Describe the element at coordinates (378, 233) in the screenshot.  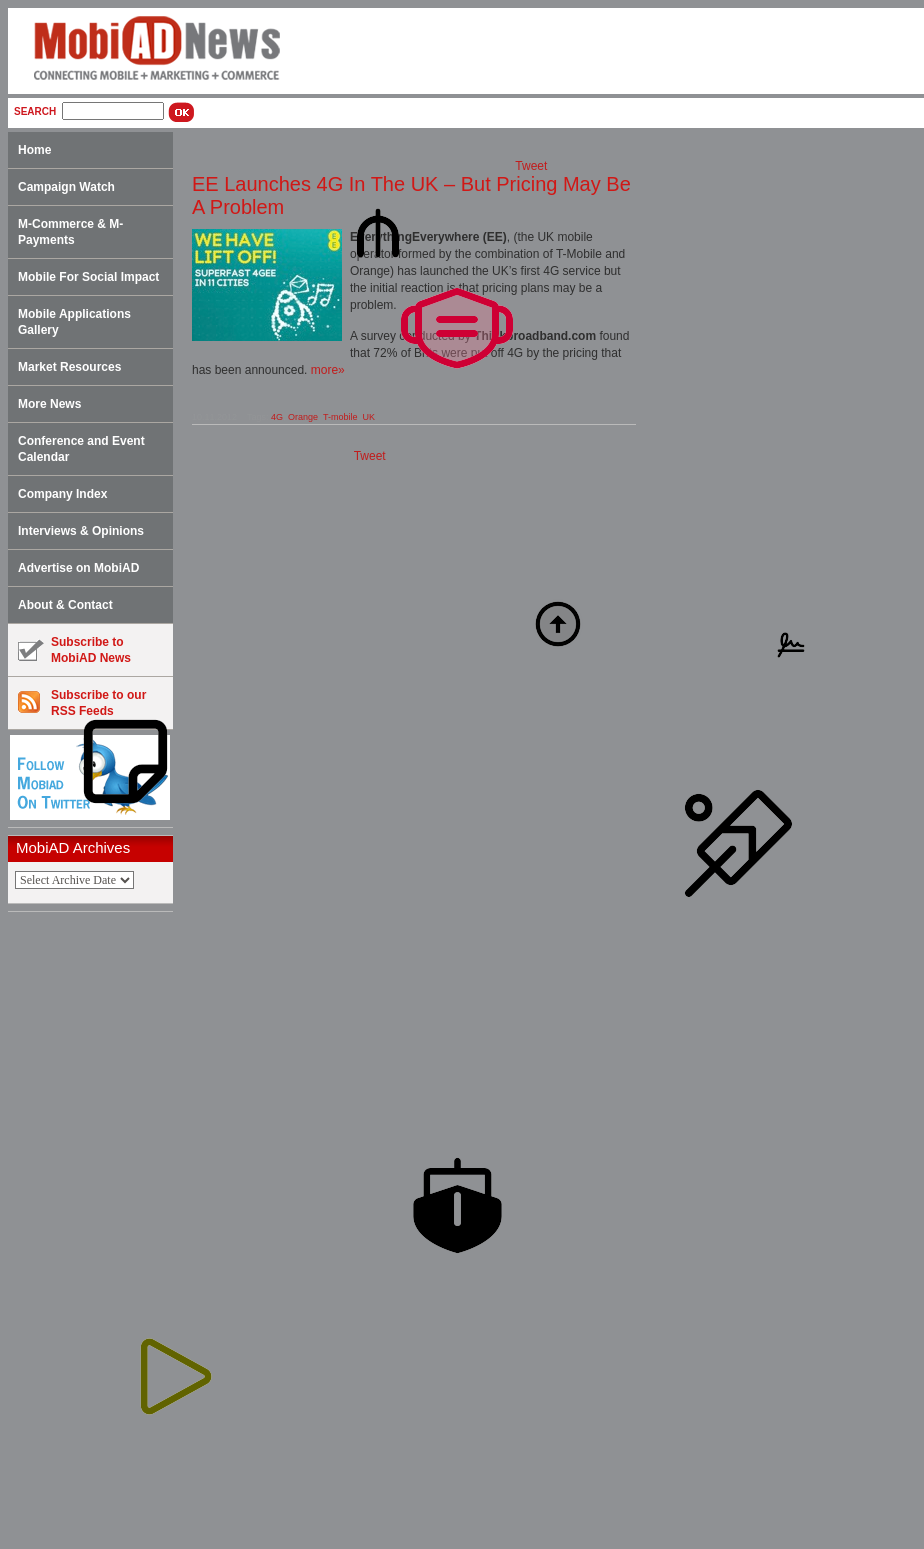
I see `indicates azerbaijani manat currency` at that location.